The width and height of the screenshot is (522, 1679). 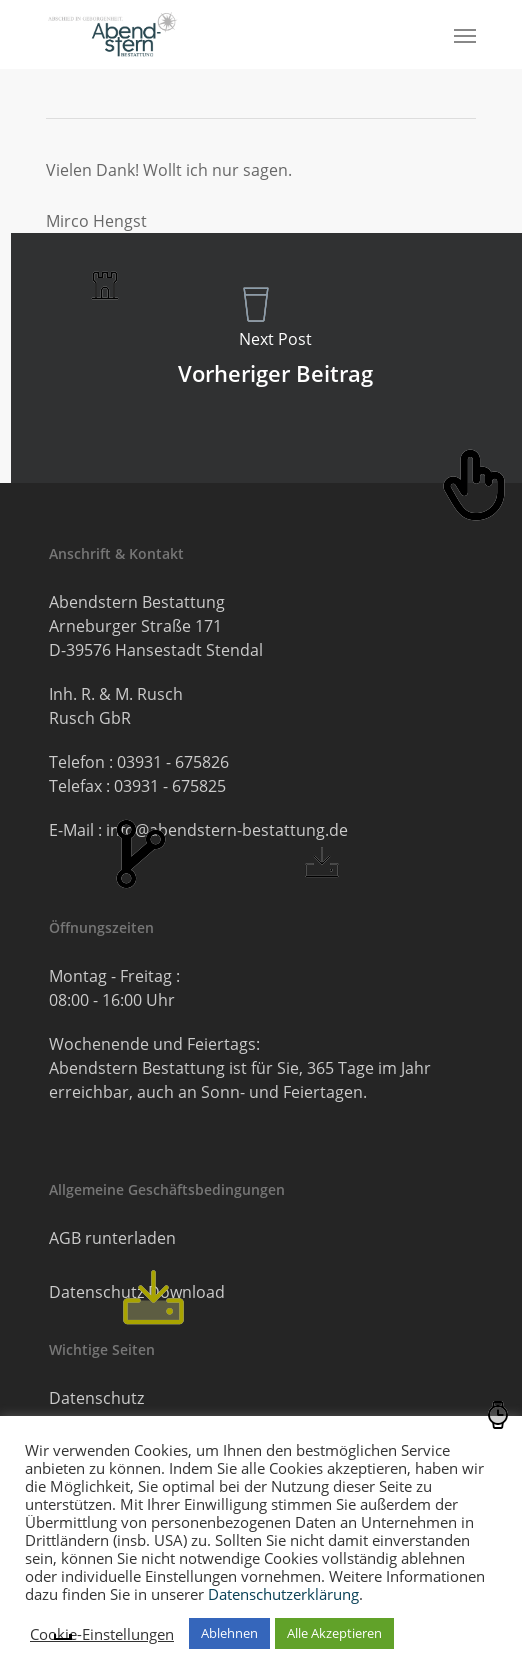 I want to click on view nearby bars or pubs, so click(x=256, y=304).